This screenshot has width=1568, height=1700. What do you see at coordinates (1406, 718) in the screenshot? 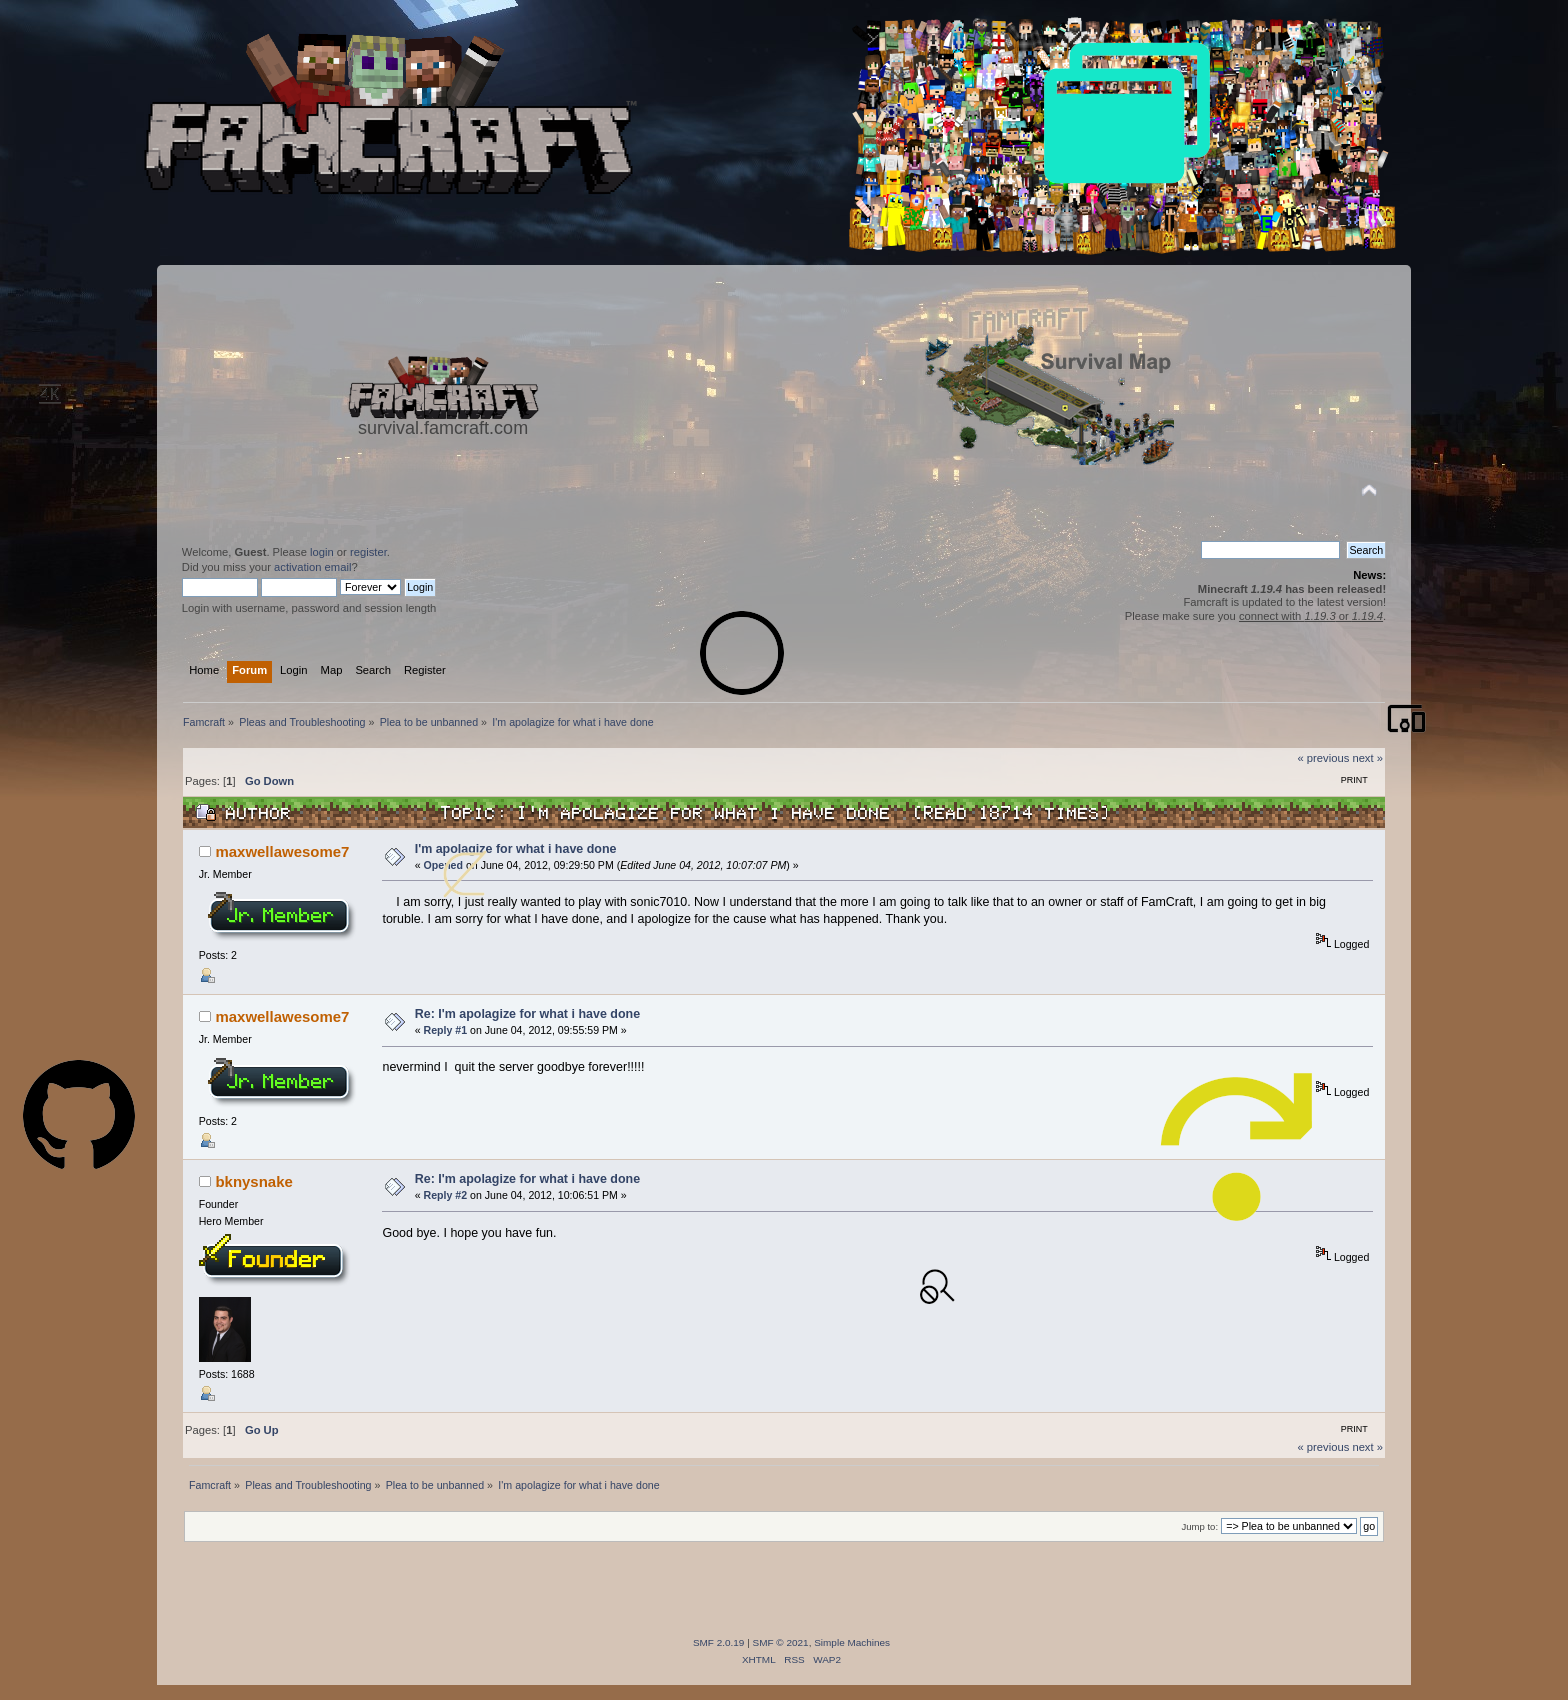
I see `view other connected devices` at bounding box center [1406, 718].